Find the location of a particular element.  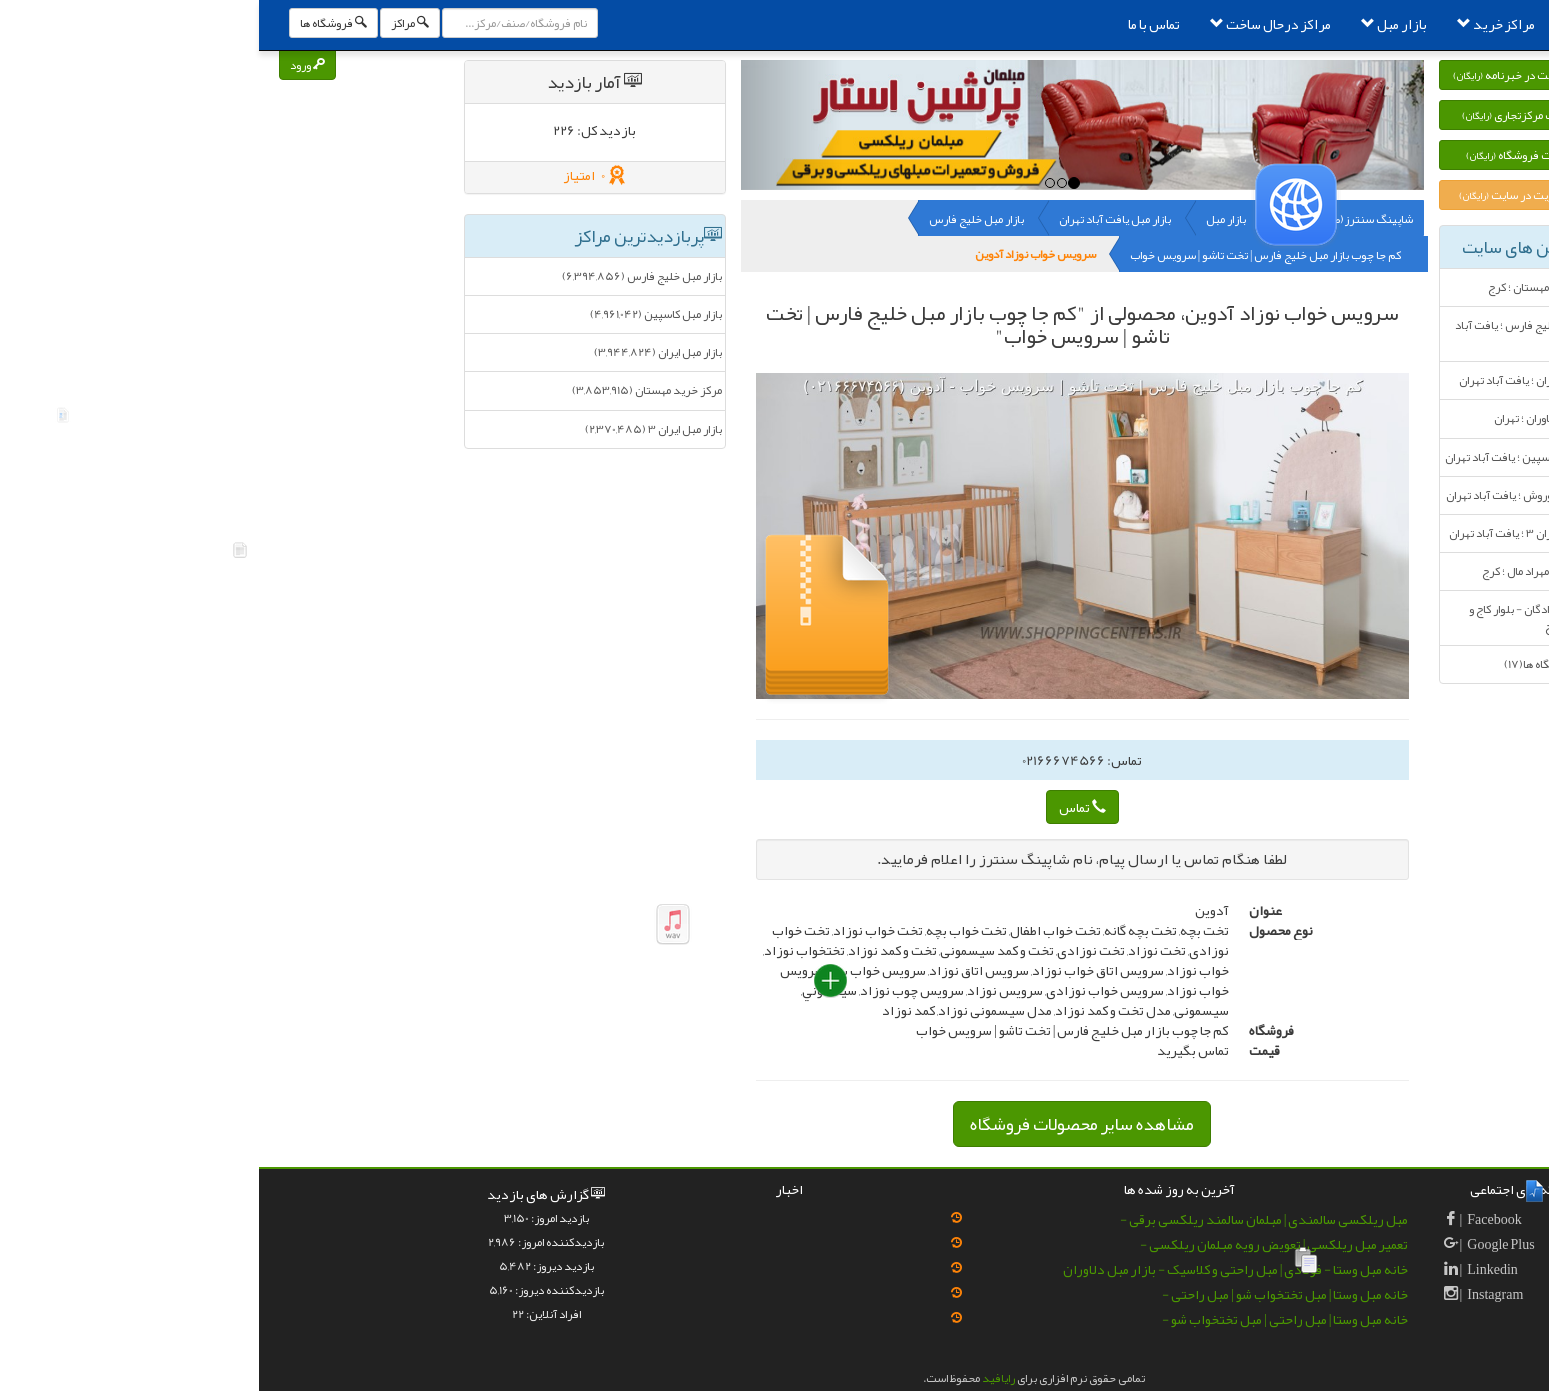

paste content from clipboard is located at coordinates (1306, 1260).